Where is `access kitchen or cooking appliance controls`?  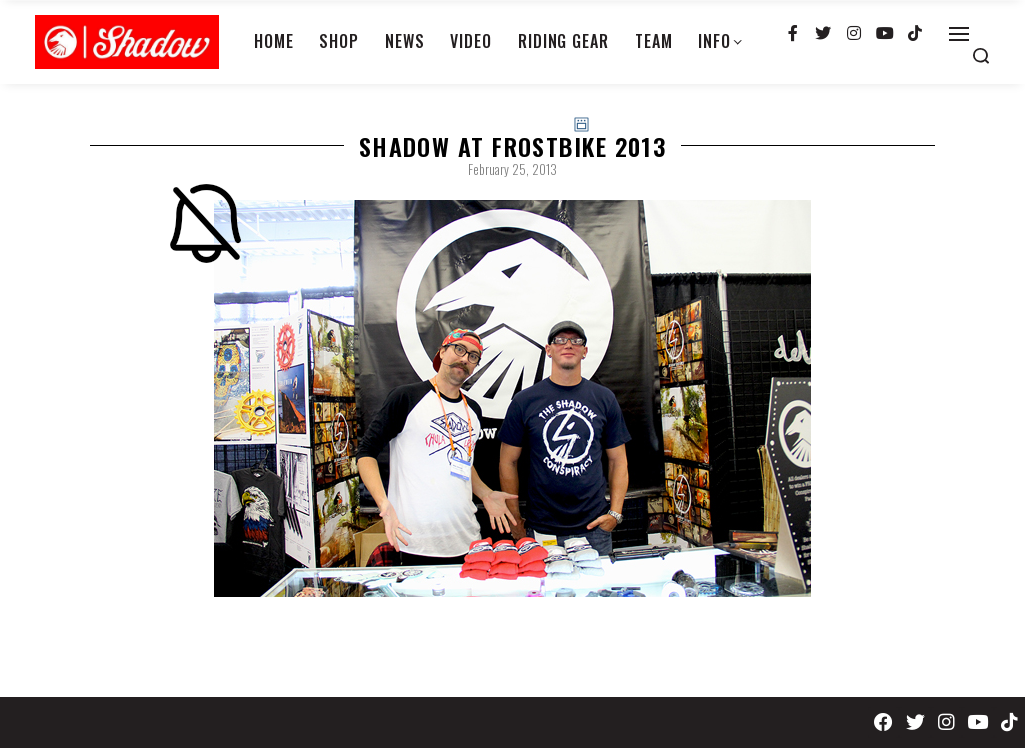
access kitchen or cooking appliance controls is located at coordinates (581, 124).